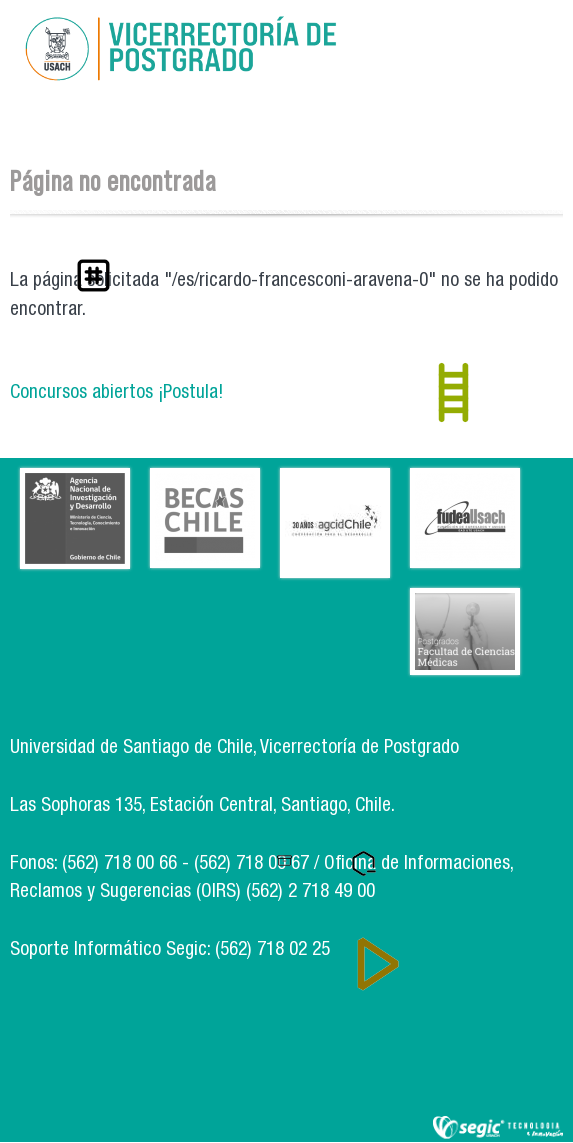  I want to click on archive this item, so click(284, 860).